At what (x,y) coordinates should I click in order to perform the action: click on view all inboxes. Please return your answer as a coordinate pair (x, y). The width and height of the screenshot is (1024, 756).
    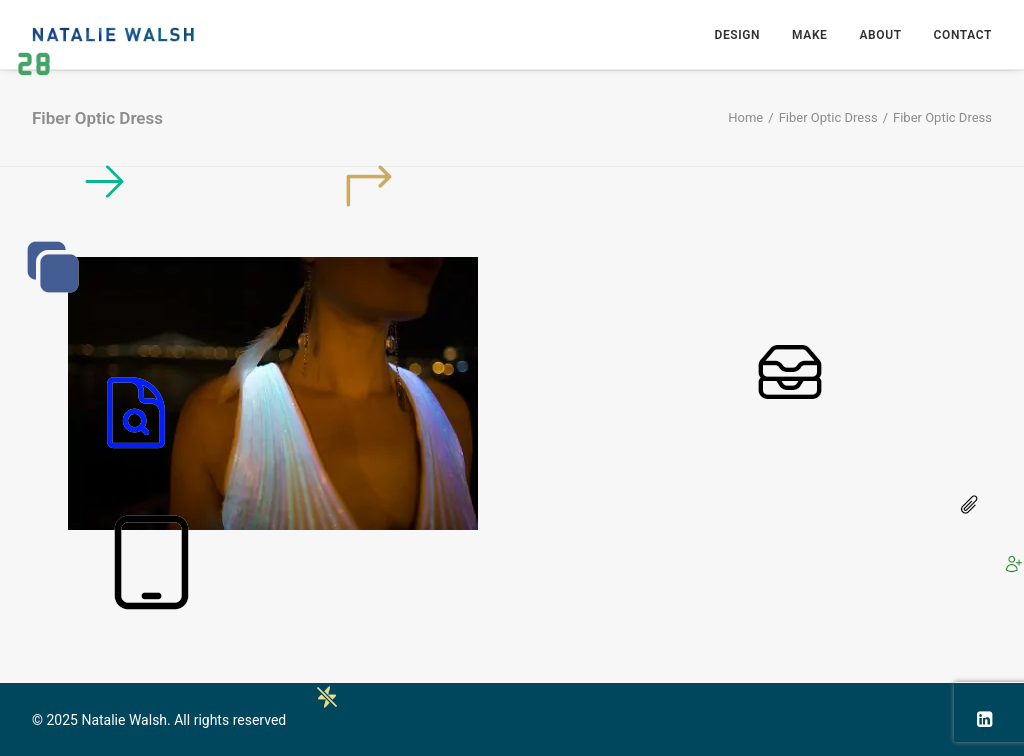
    Looking at the image, I should click on (790, 372).